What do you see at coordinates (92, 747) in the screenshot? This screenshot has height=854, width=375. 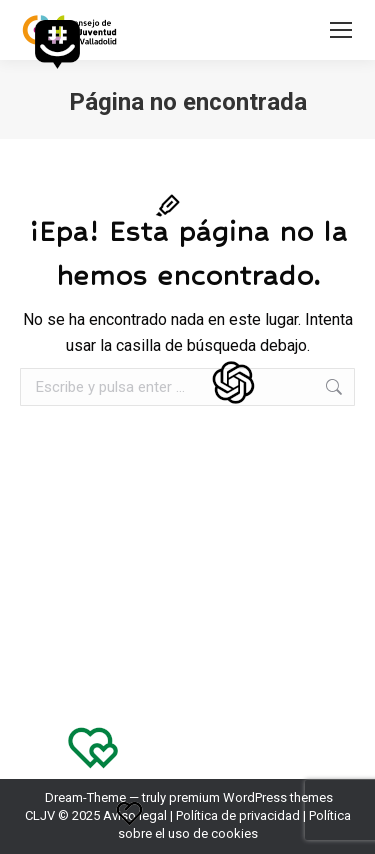 I see `view liked or favorited items` at bounding box center [92, 747].